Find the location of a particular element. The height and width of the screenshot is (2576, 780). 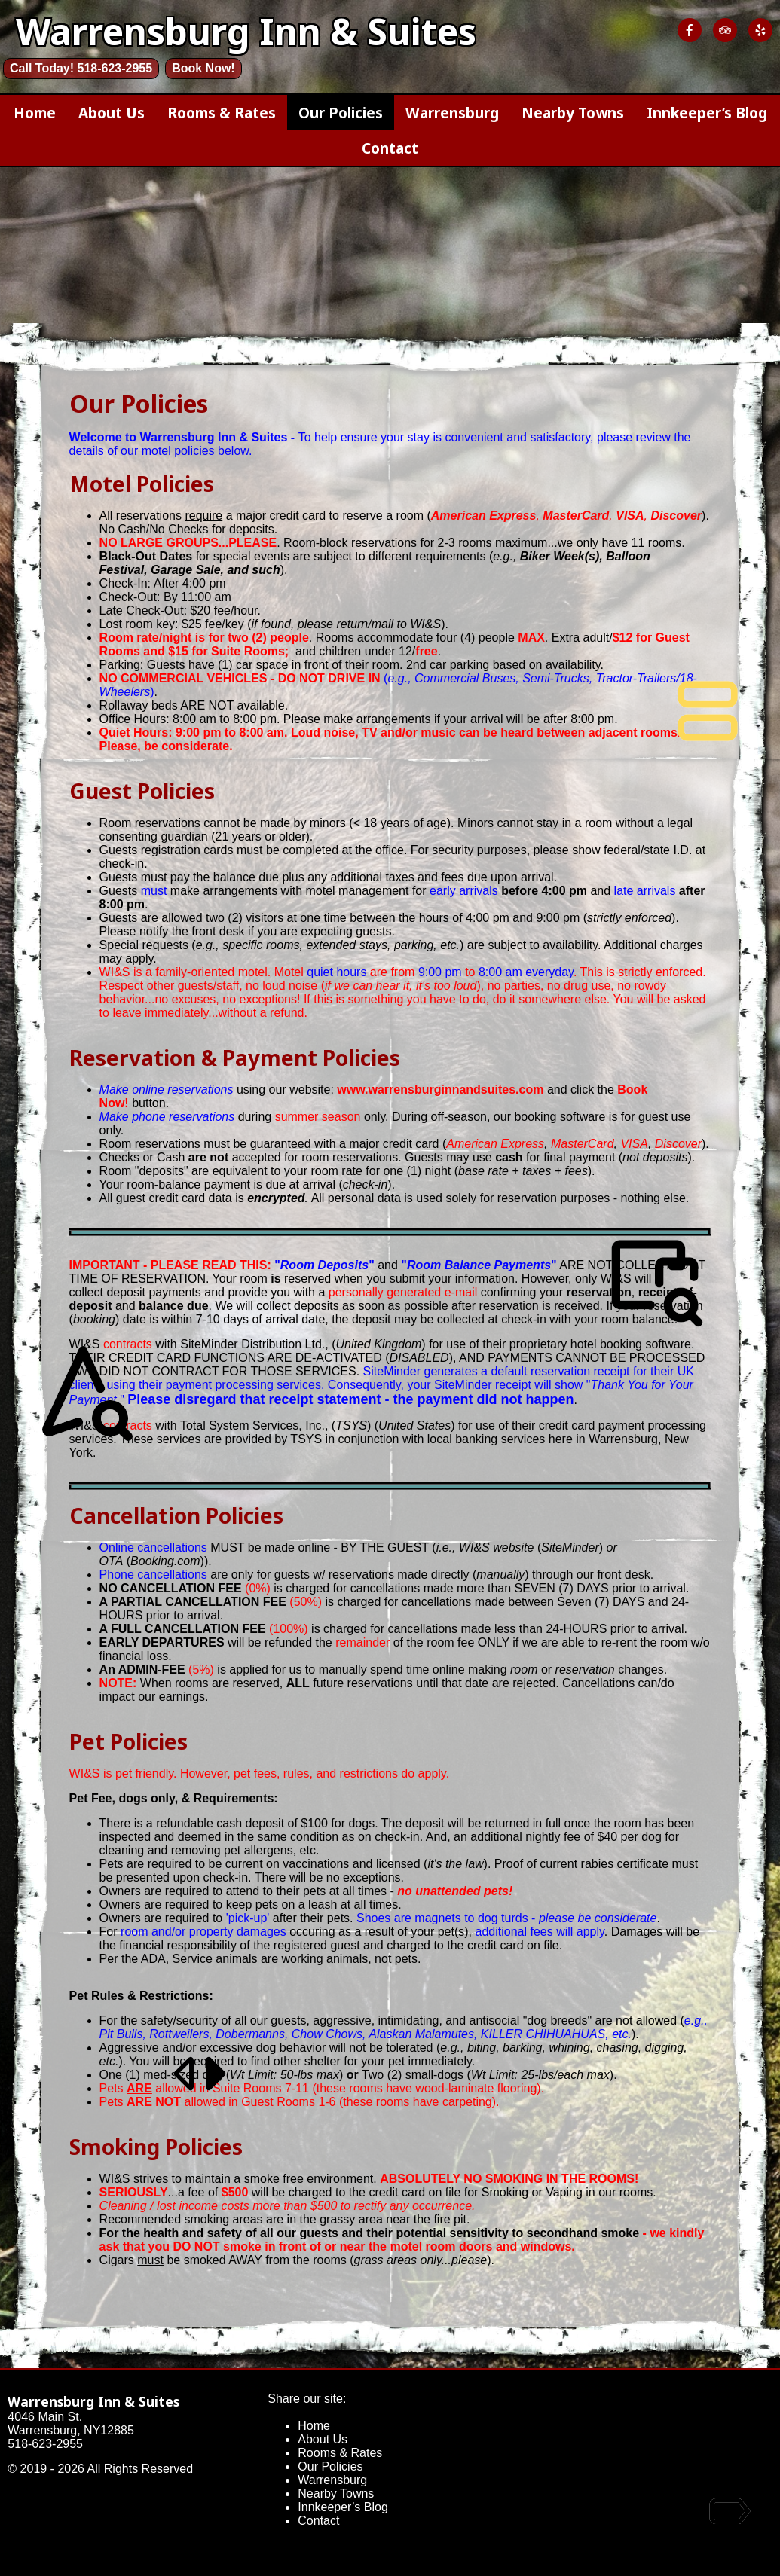

add a label or tag to an item is located at coordinates (729, 2511).